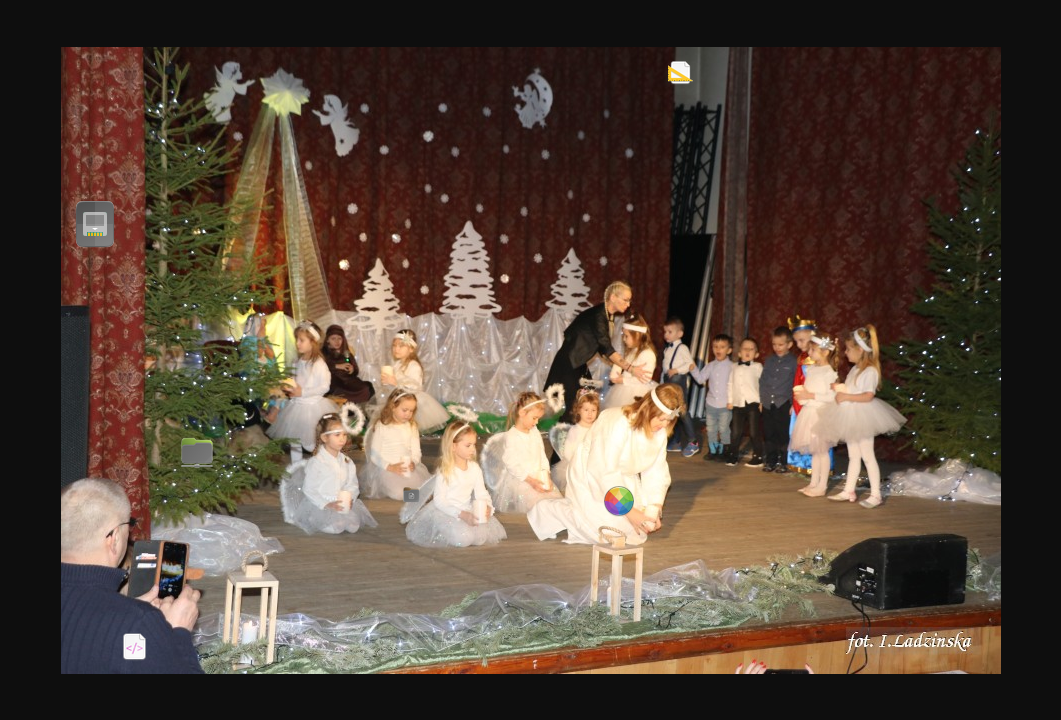 The height and width of the screenshot is (720, 1061). I want to click on access color management settings, so click(619, 501).